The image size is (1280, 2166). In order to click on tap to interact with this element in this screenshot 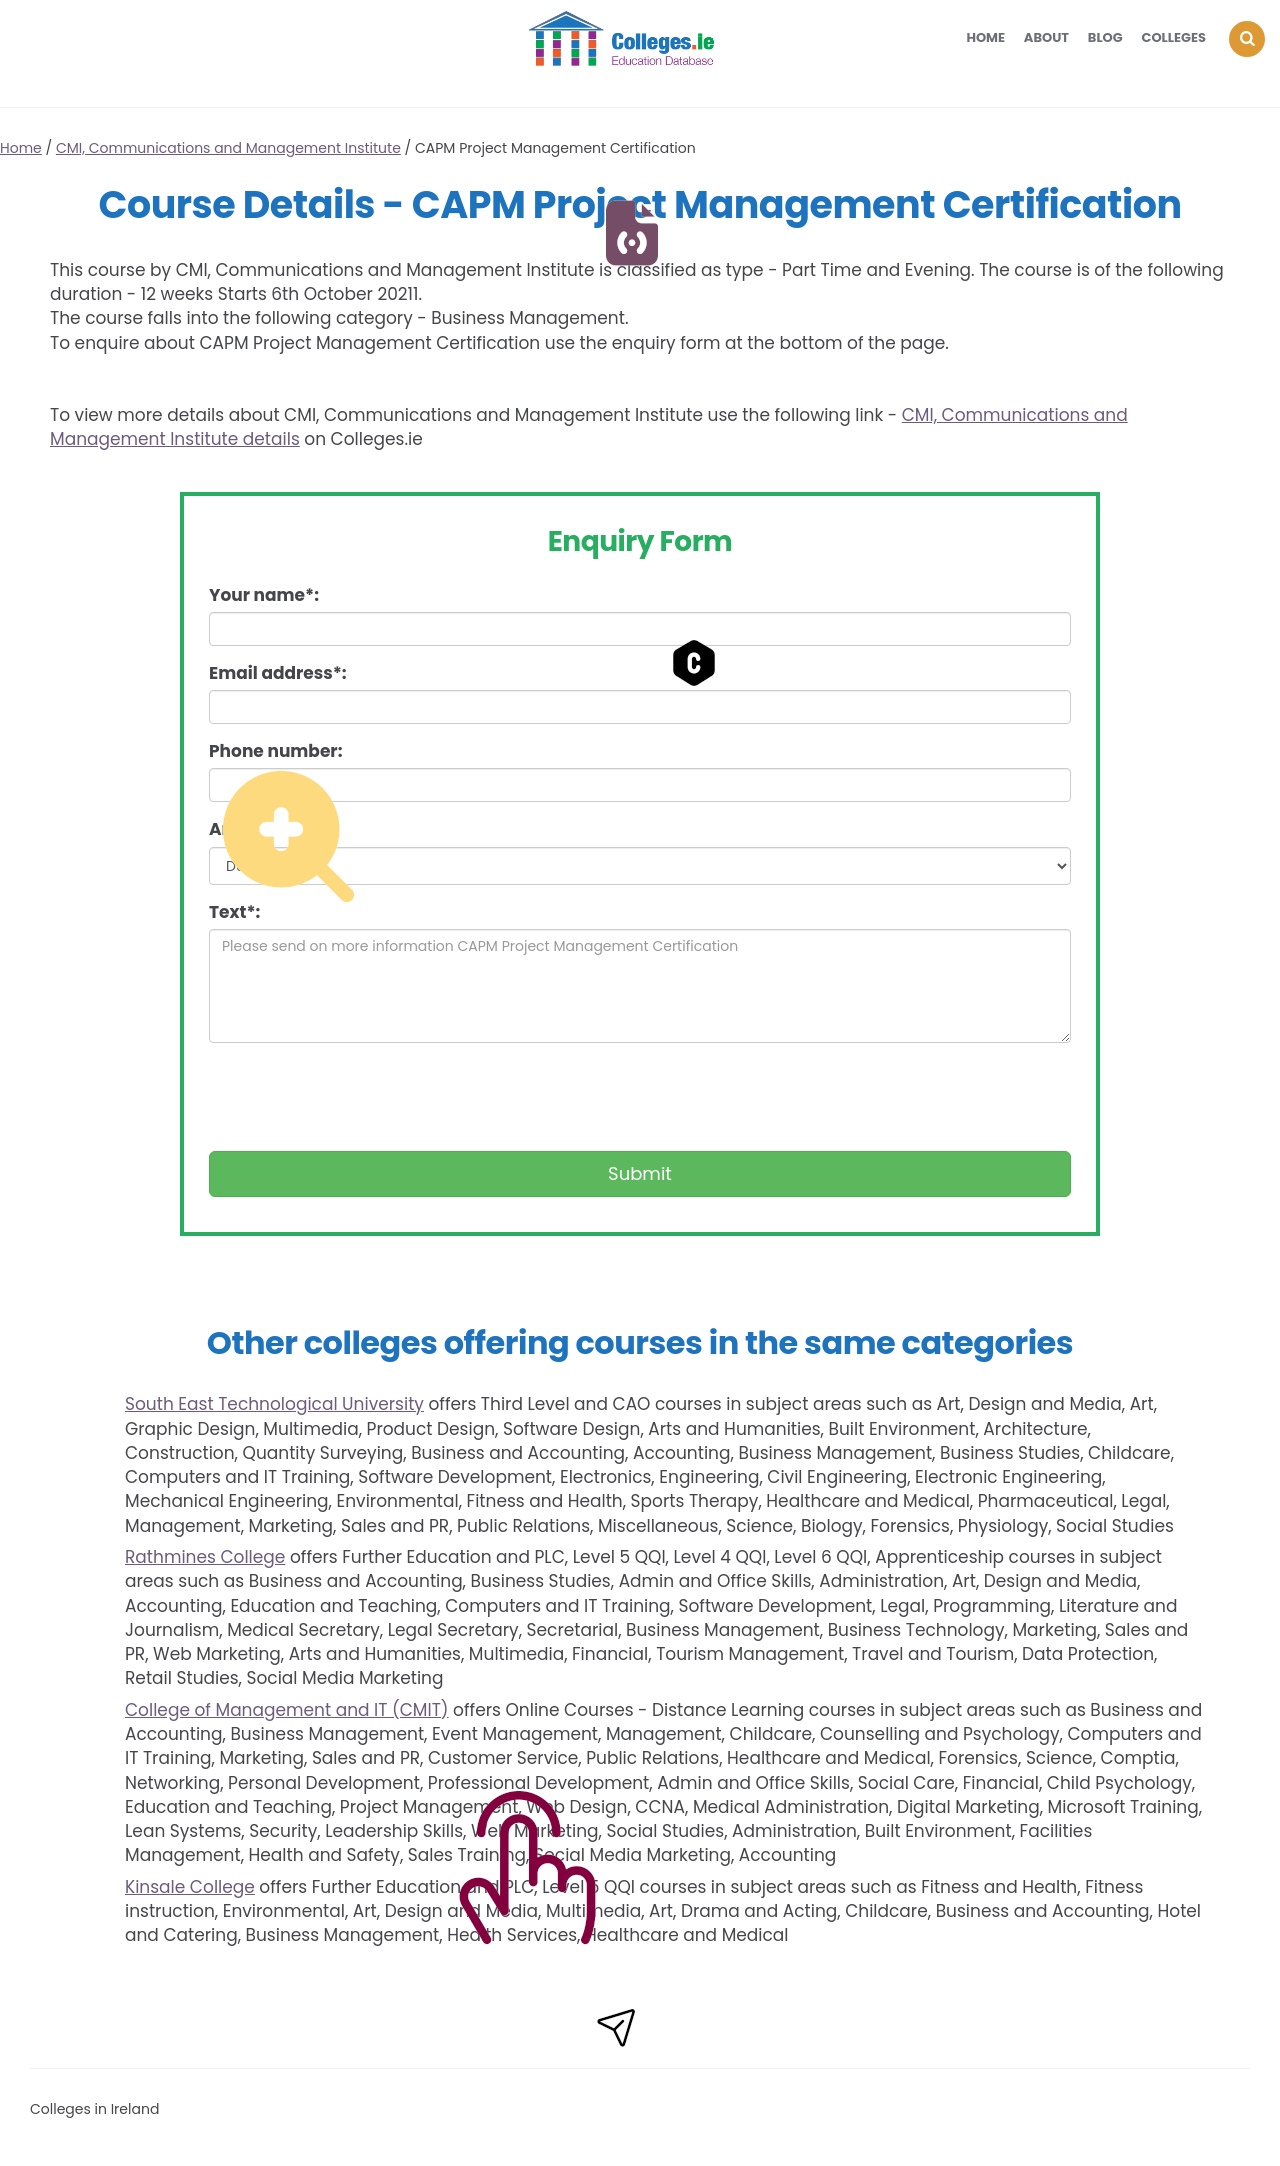, I will do `click(527, 1870)`.